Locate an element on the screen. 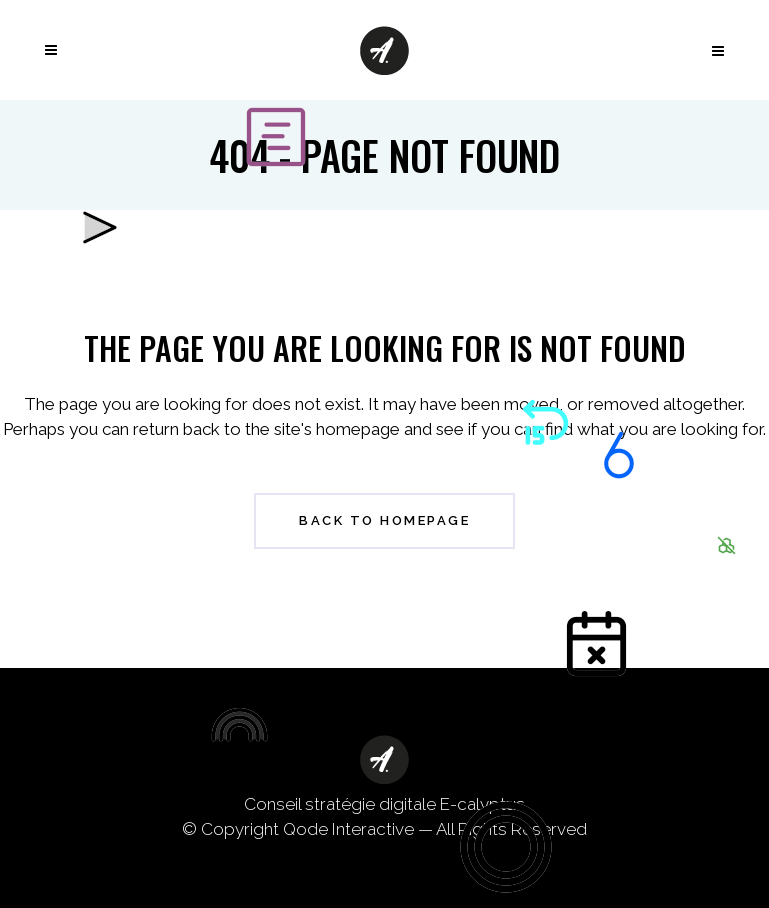 This screenshot has height=908, width=769. navigate to the next item is located at coordinates (97, 227).